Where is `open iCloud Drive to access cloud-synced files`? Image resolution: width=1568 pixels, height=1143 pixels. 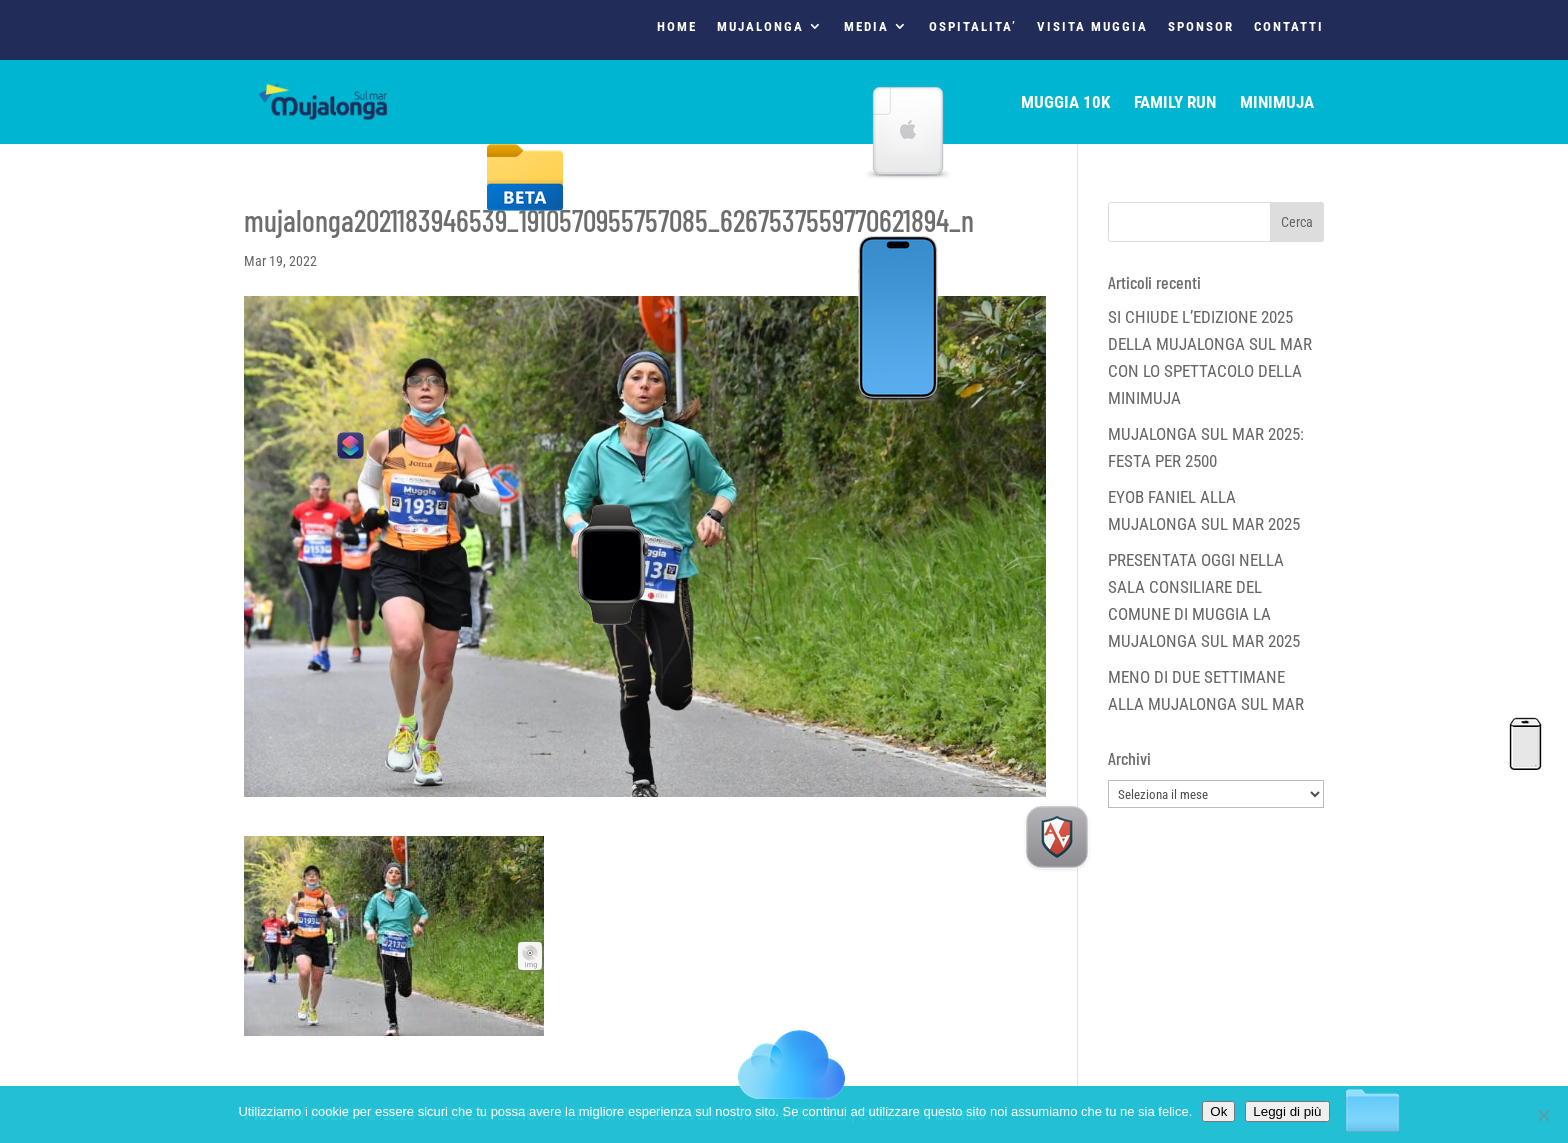 open iCloud Drive to access cloud-synced files is located at coordinates (791, 1064).